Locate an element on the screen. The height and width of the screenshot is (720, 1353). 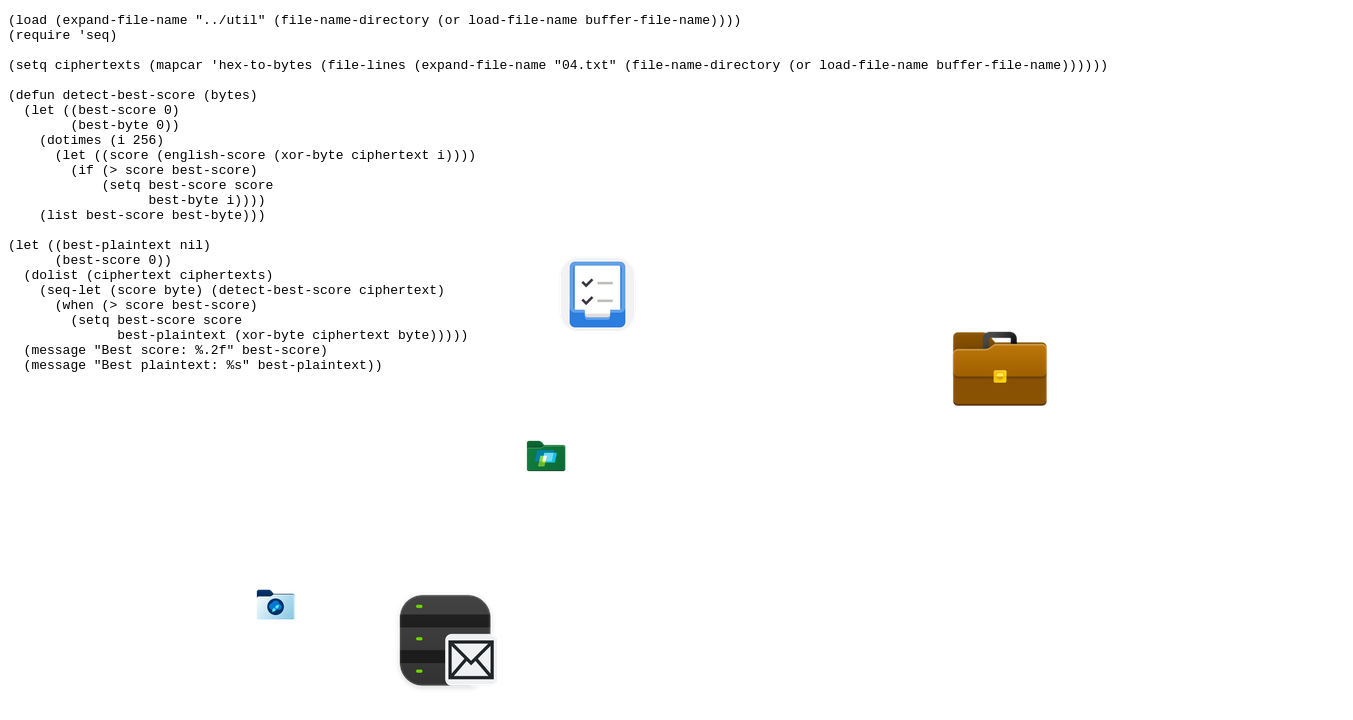
open work or business documents folder is located at coordinates (999, 371).